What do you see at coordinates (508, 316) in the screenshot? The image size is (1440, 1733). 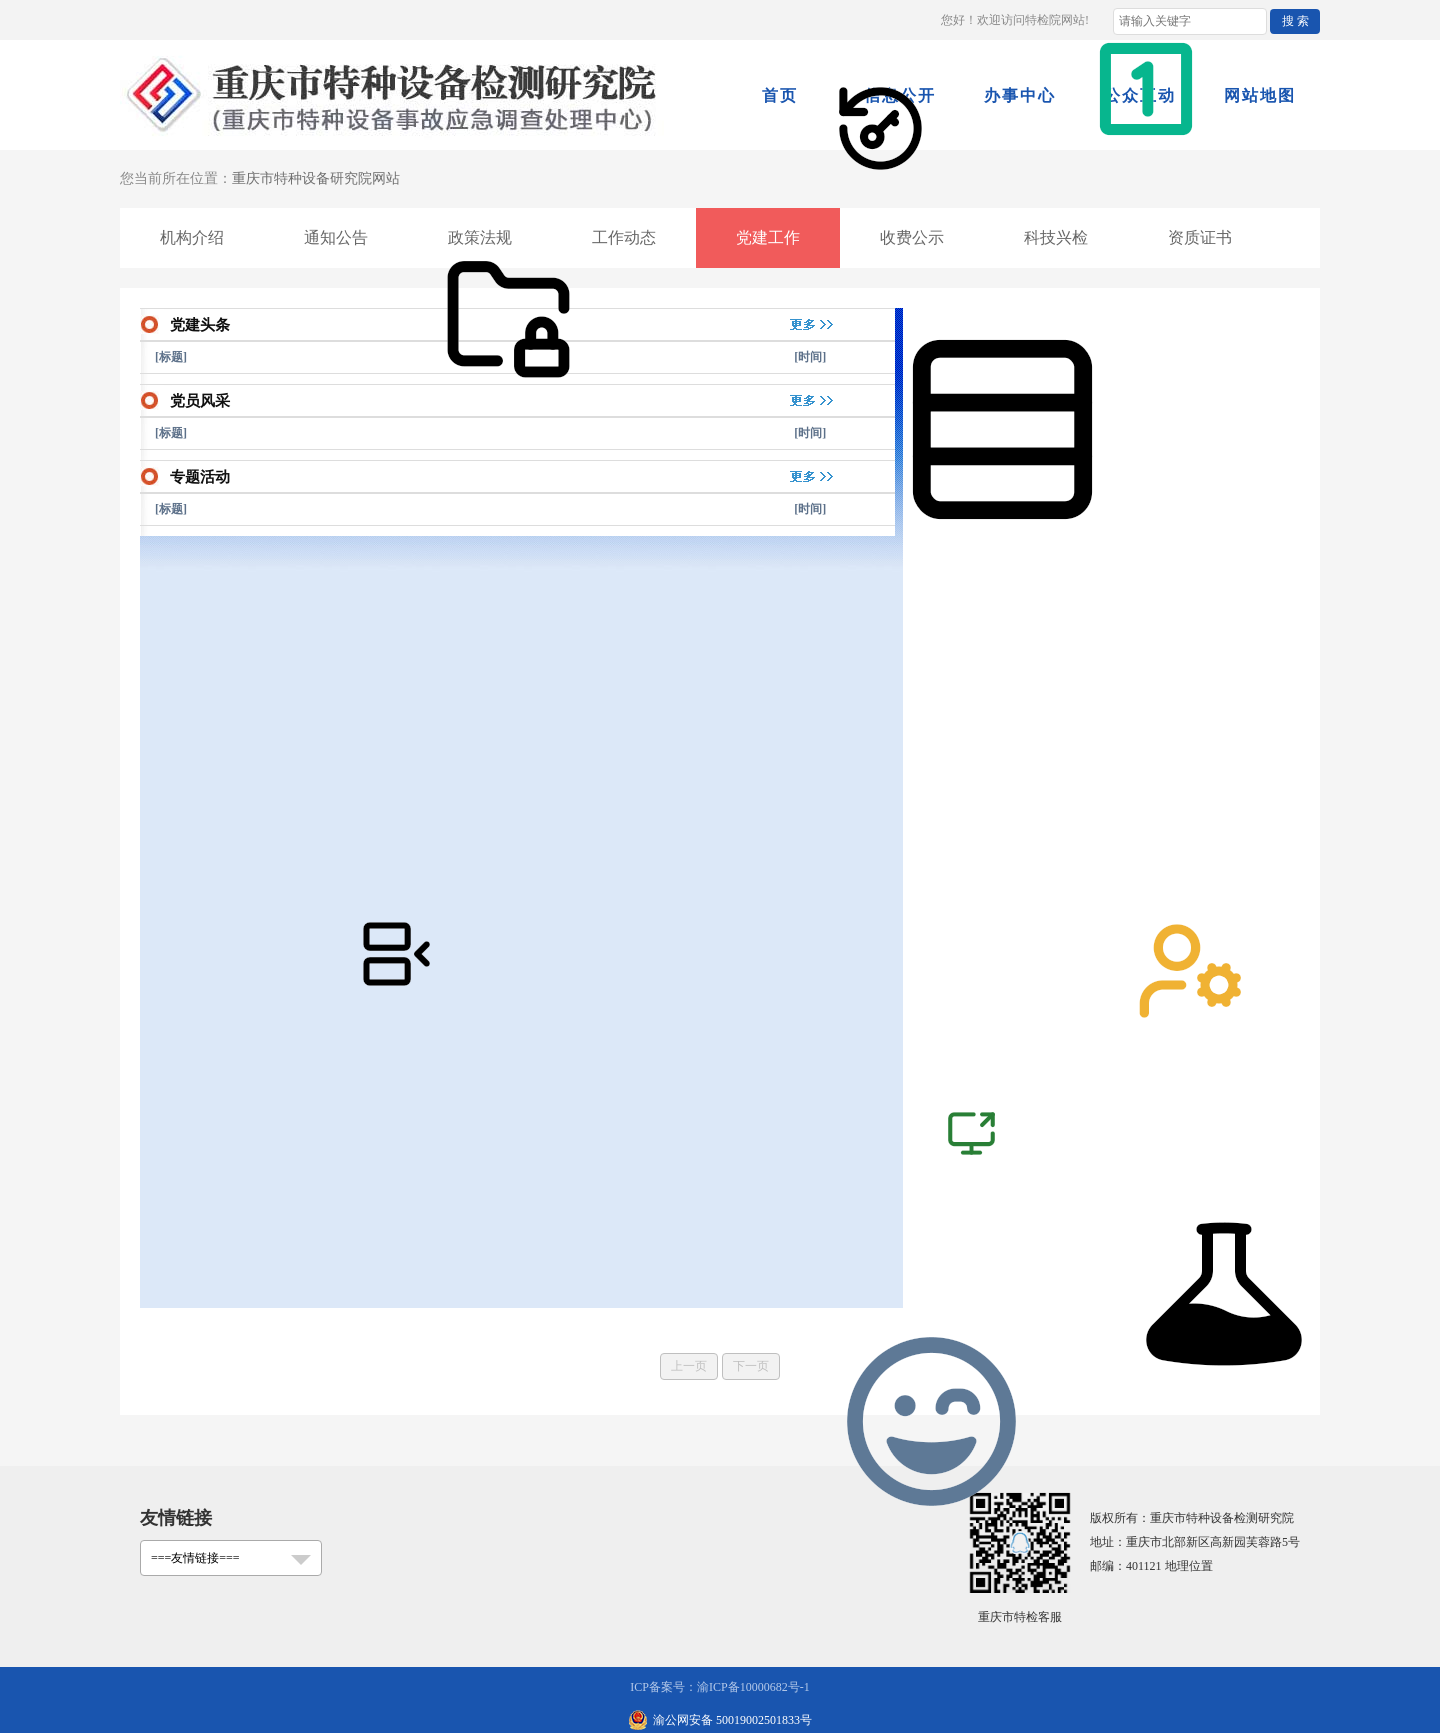 I see `access a password-protected folder` at bounding box center [508, 316].